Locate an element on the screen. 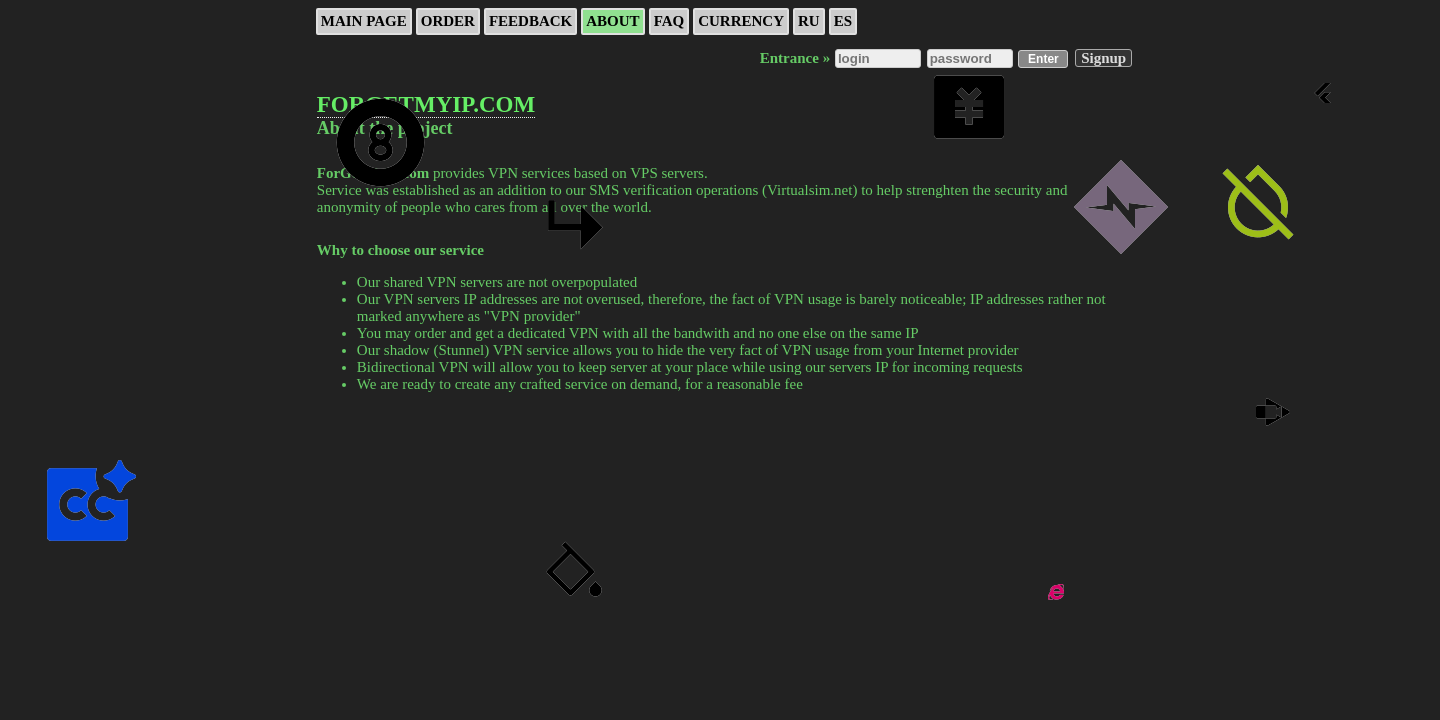 The image size is (1440, 720). access billiards or pool game is located at coordinates (380, 142).